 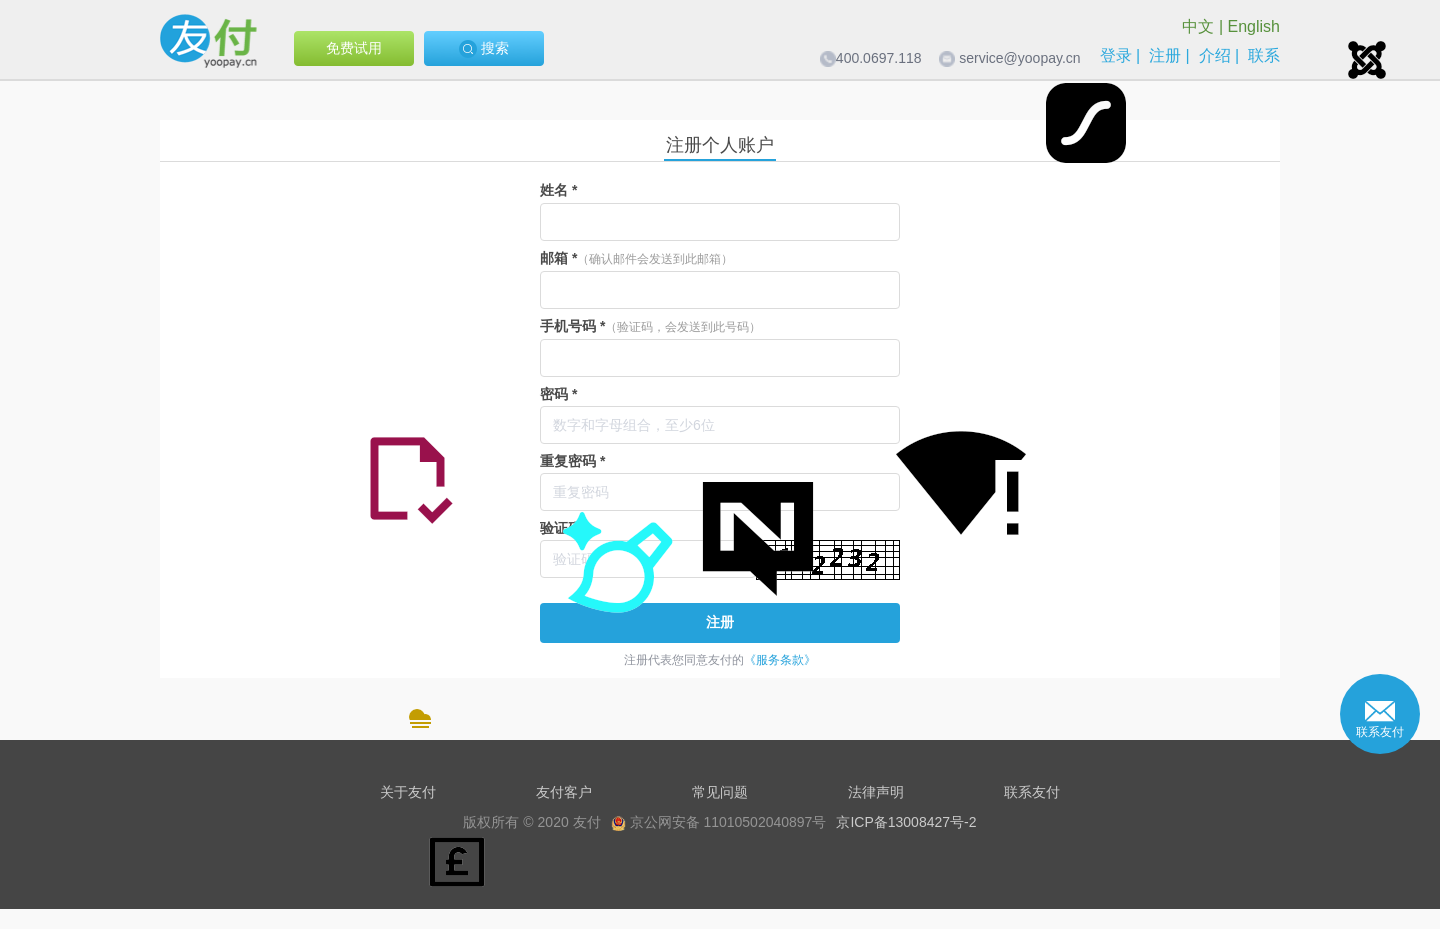 I want to click on open lottiefiles app, so click(x=1086, y=123).